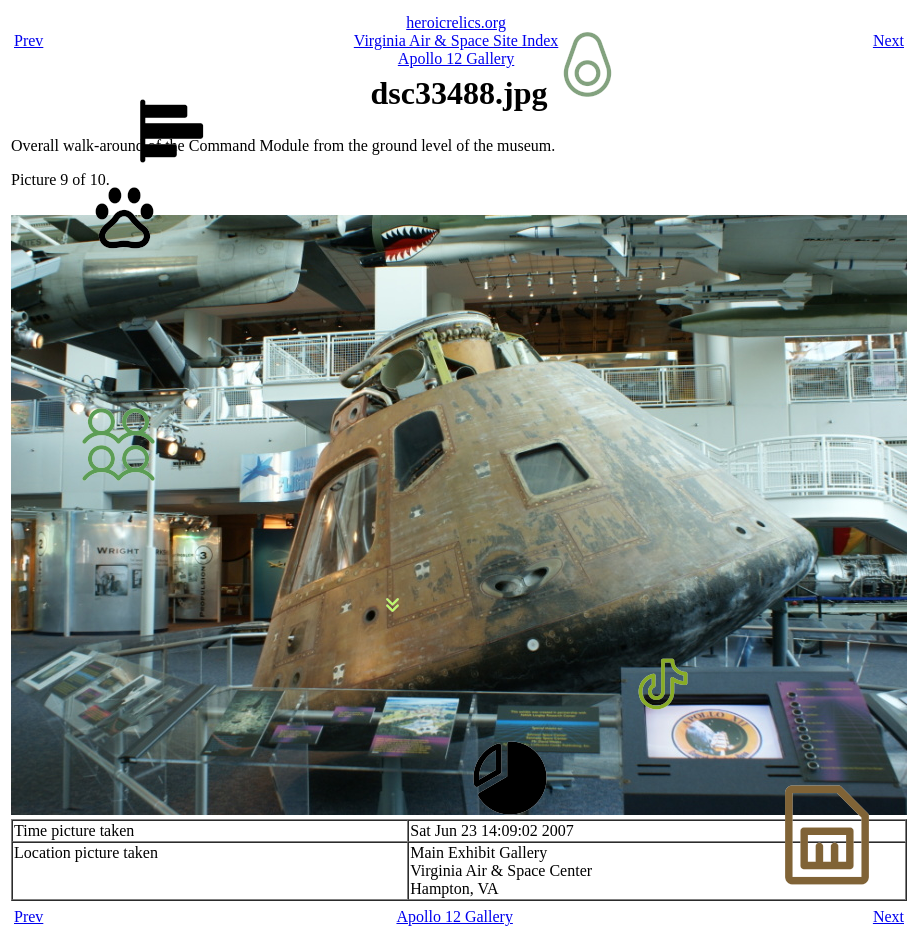 Image resolution: width=910 pixels, height=940 pixels. What do you see at coordinates (587, 64) in the screenshot?
I see `indicates healthy or vegetarian food options` at bounding box center [587, 64].